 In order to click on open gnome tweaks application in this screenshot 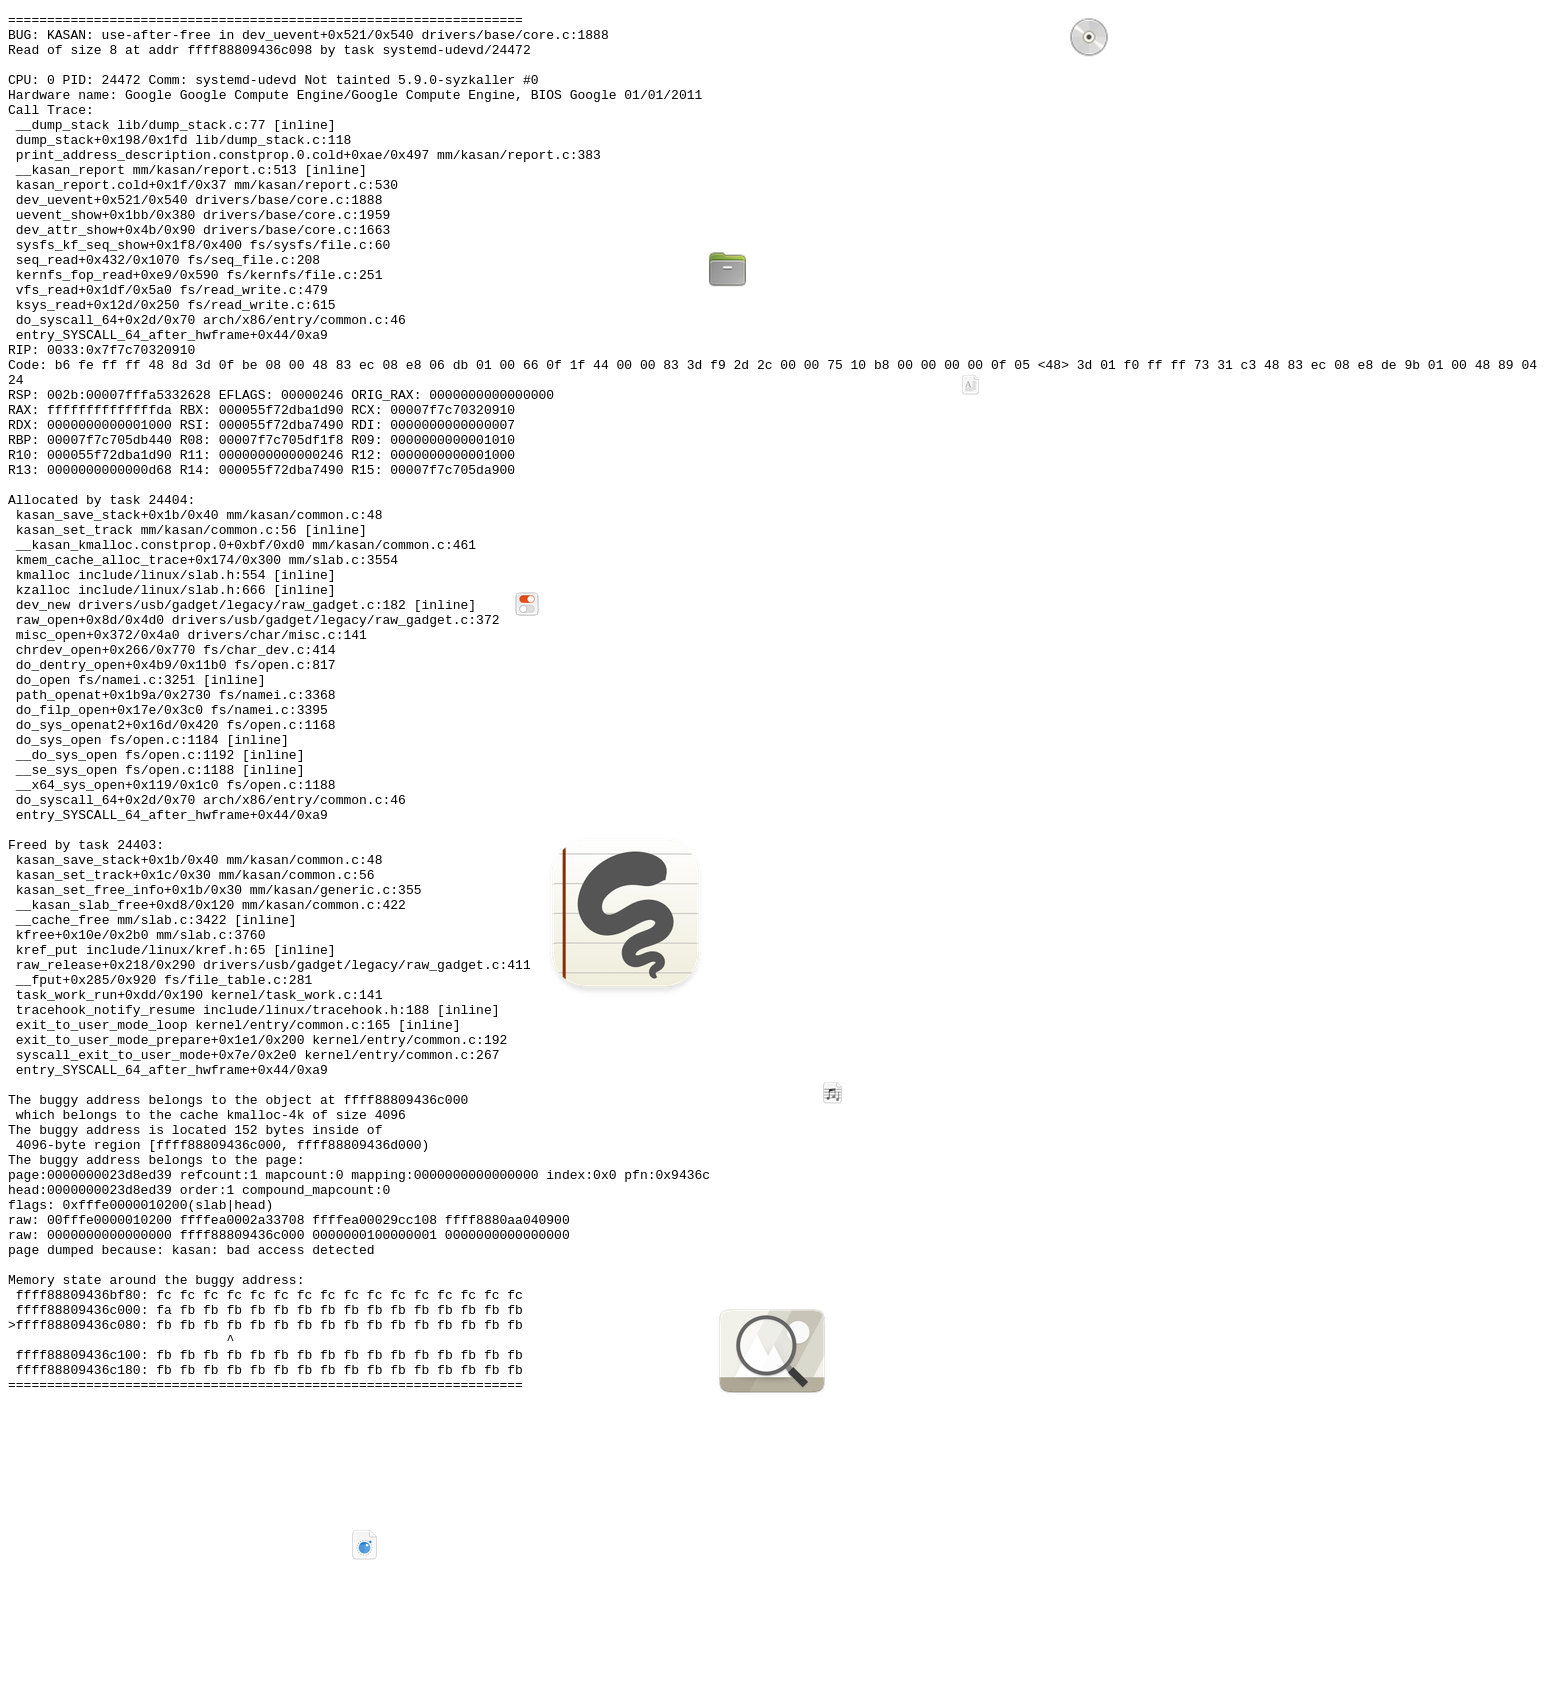, I will do `click(527, 604)`.